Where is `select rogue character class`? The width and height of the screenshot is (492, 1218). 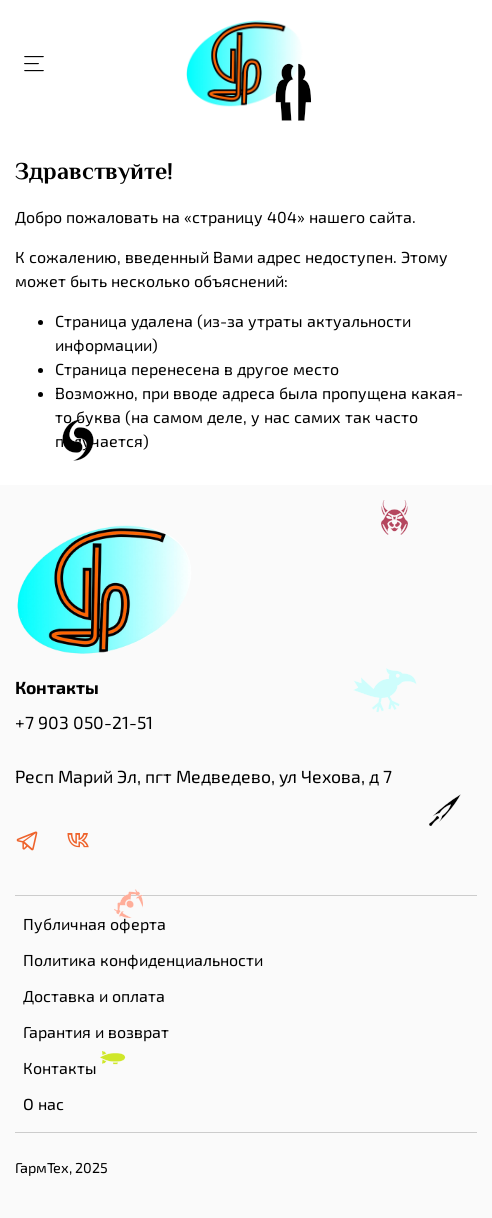
select rogue character class is located at coordinates (128, 903).